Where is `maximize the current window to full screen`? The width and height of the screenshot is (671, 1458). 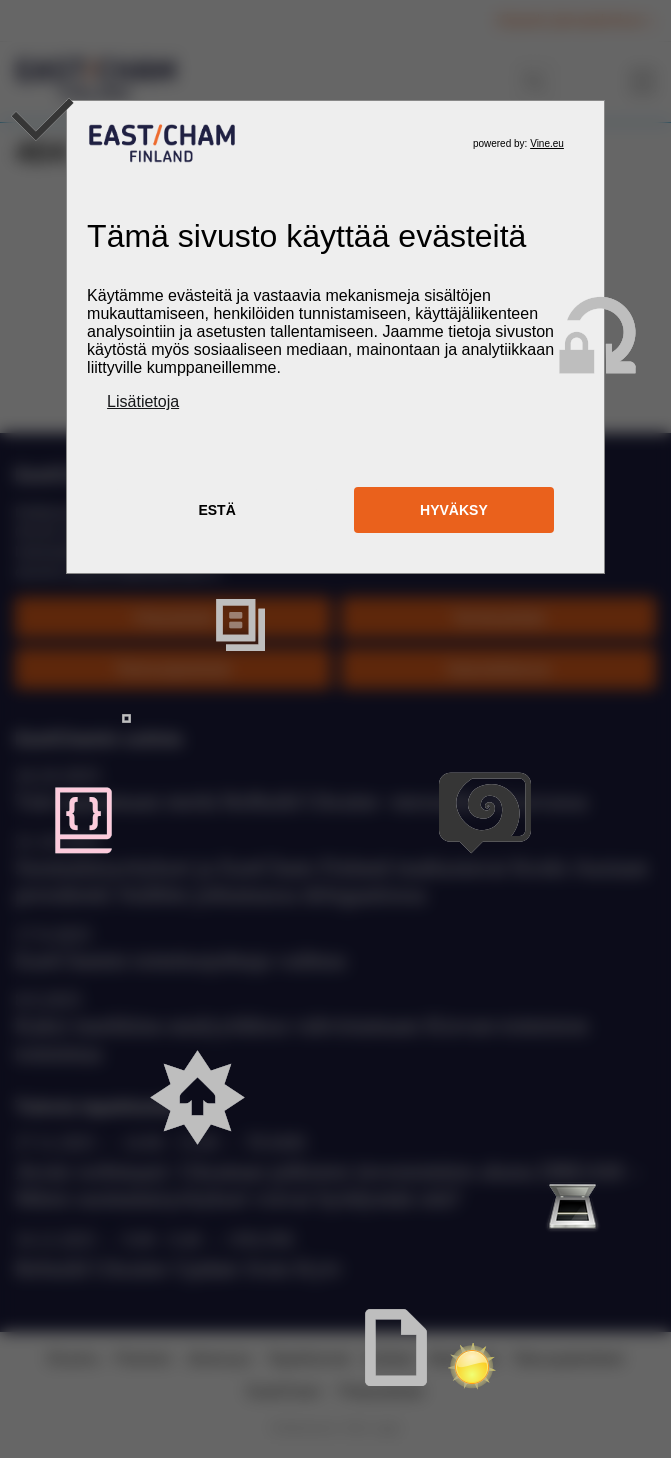 maximize the current window to full screen is located at coordinates (126, 718).